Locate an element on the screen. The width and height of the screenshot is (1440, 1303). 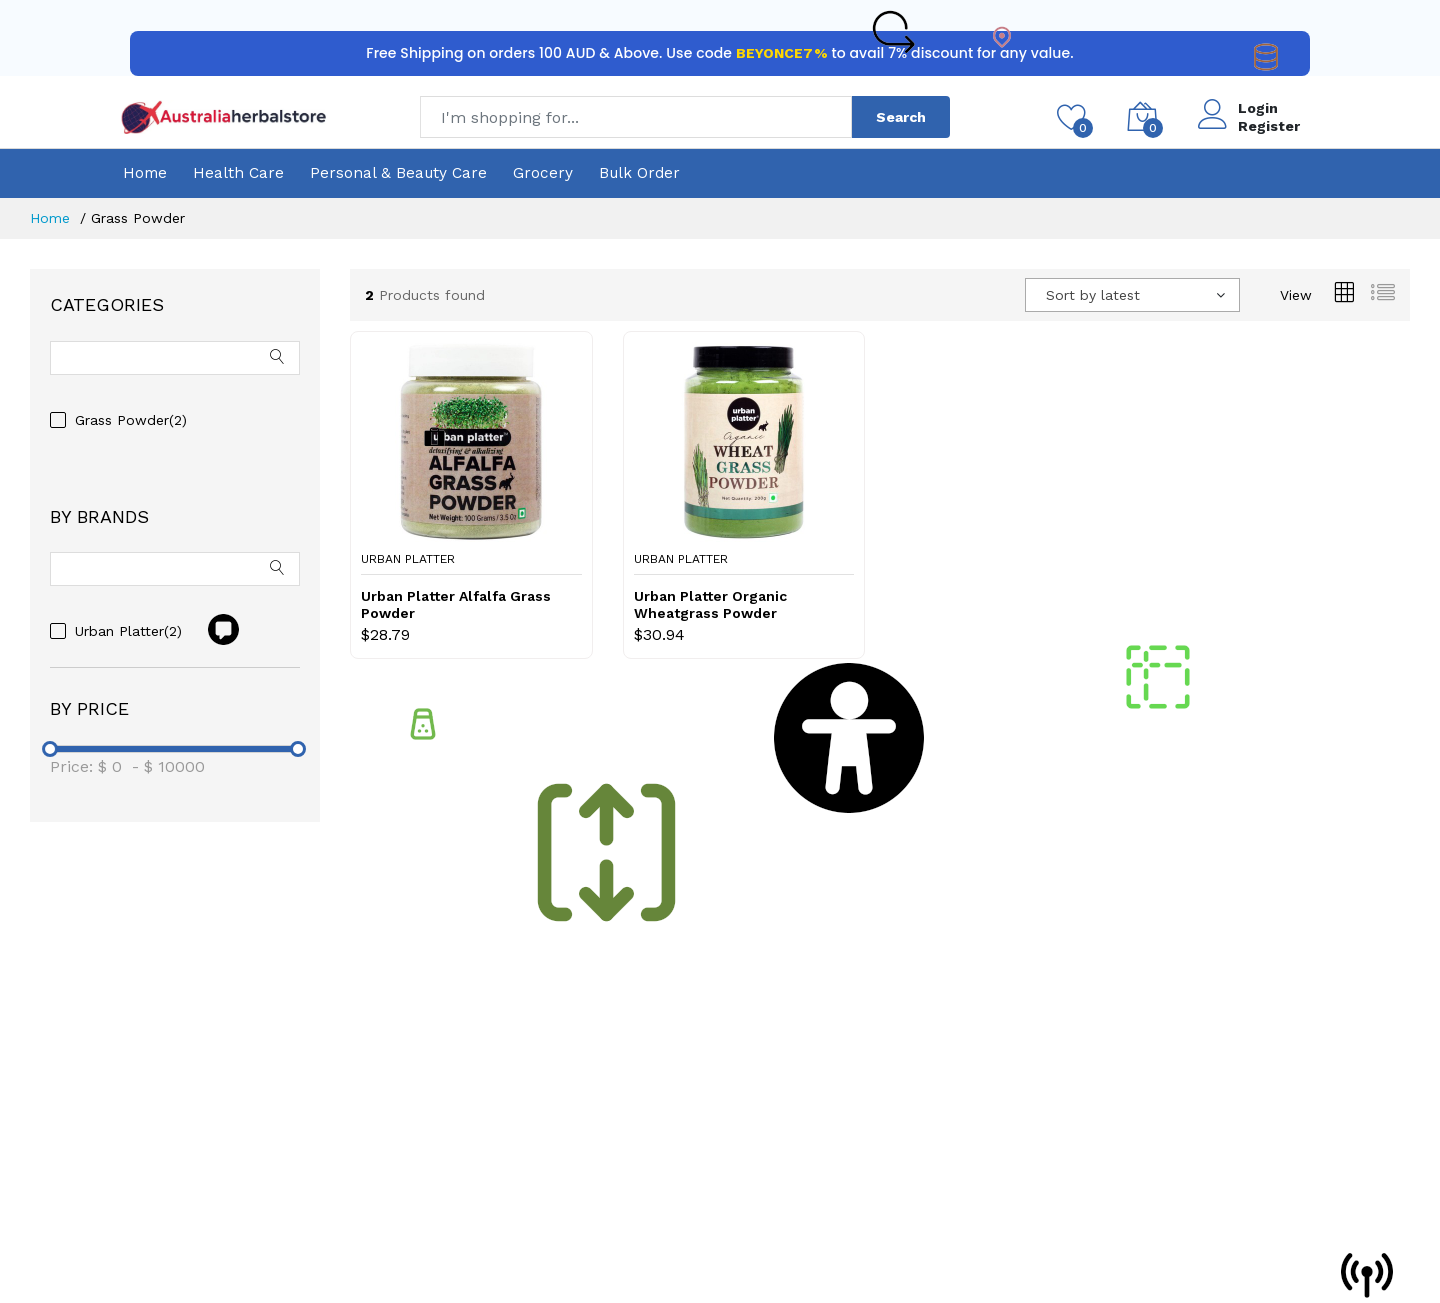
access travel or trip planning features is located at coordinates (434, 437).